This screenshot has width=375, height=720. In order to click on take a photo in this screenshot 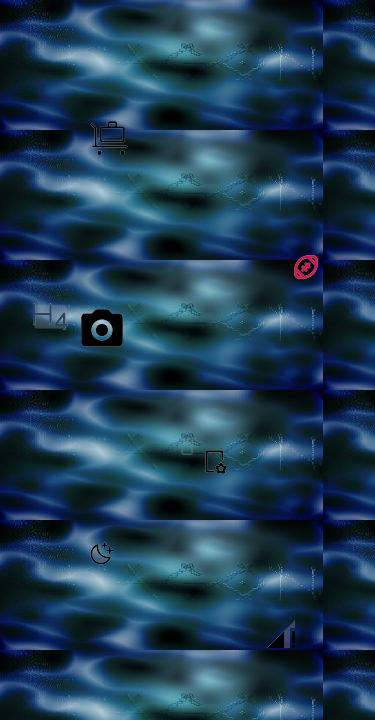, I will do `click(102, 330)`.